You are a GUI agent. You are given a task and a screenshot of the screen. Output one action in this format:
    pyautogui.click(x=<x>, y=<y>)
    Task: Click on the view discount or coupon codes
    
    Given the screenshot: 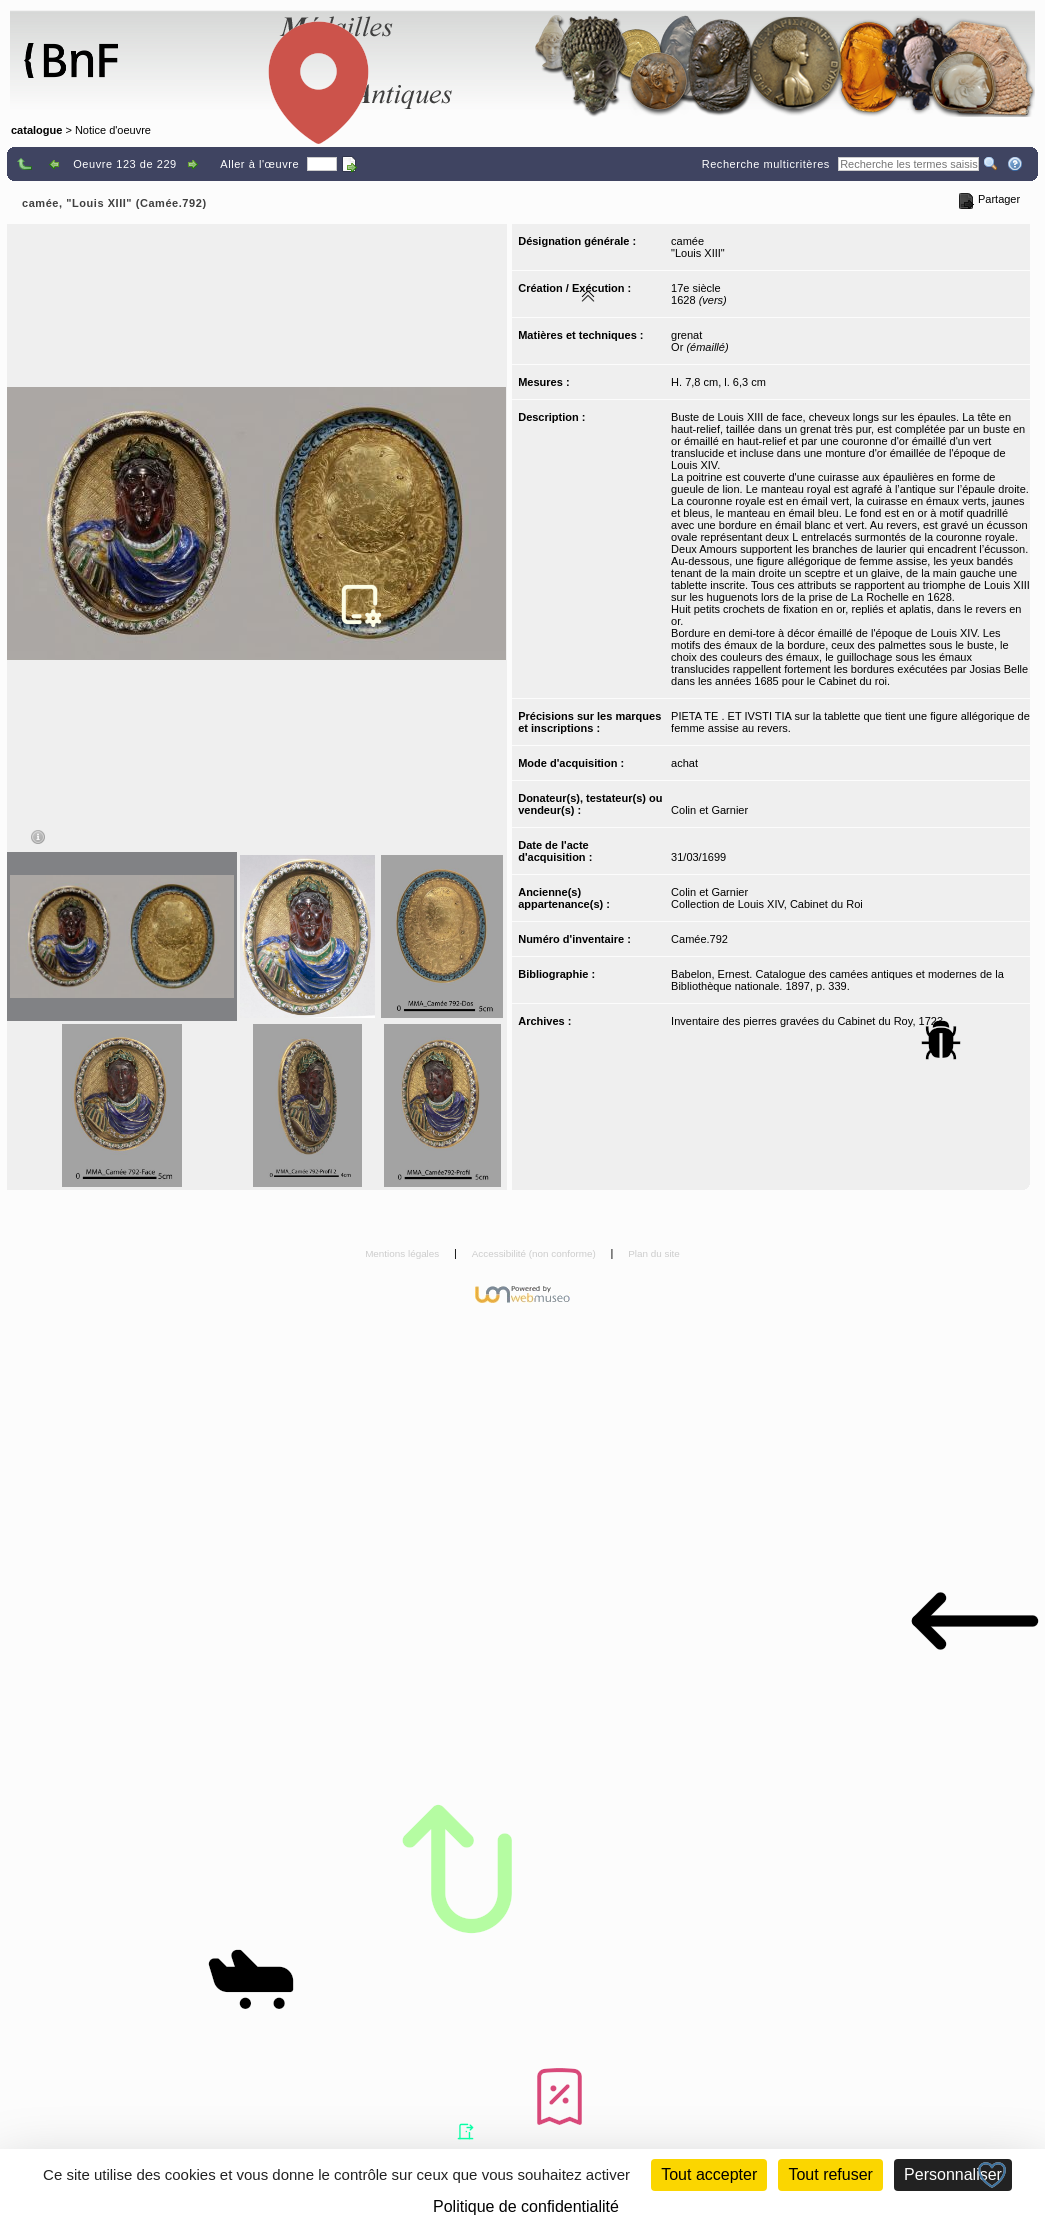 What is the action you would take?
    pyautogui.click(x=559, y=2096)
    